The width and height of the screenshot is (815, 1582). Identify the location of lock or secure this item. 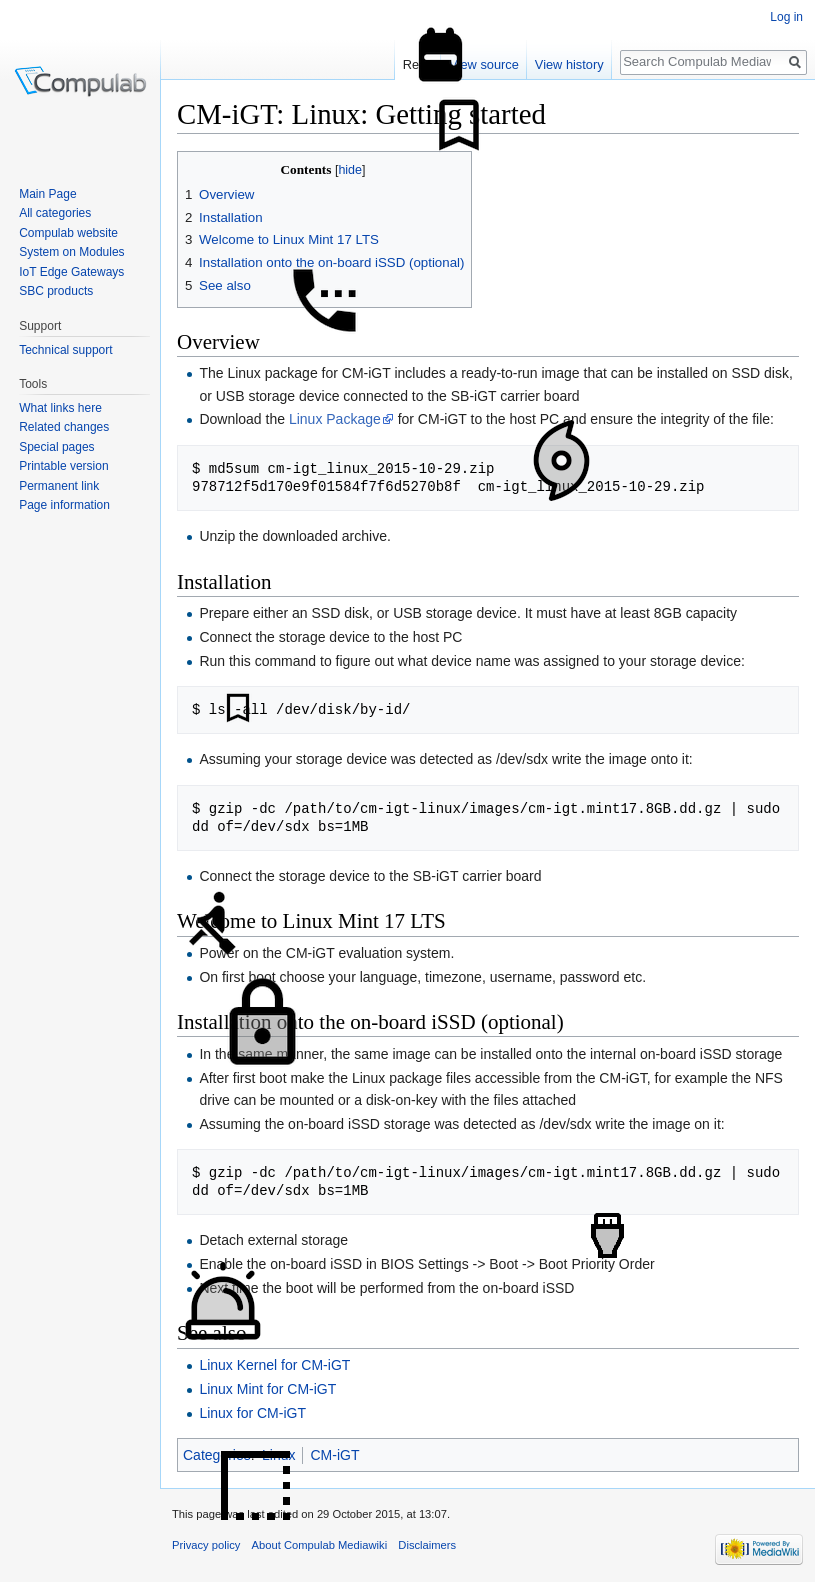
(262, 1023).